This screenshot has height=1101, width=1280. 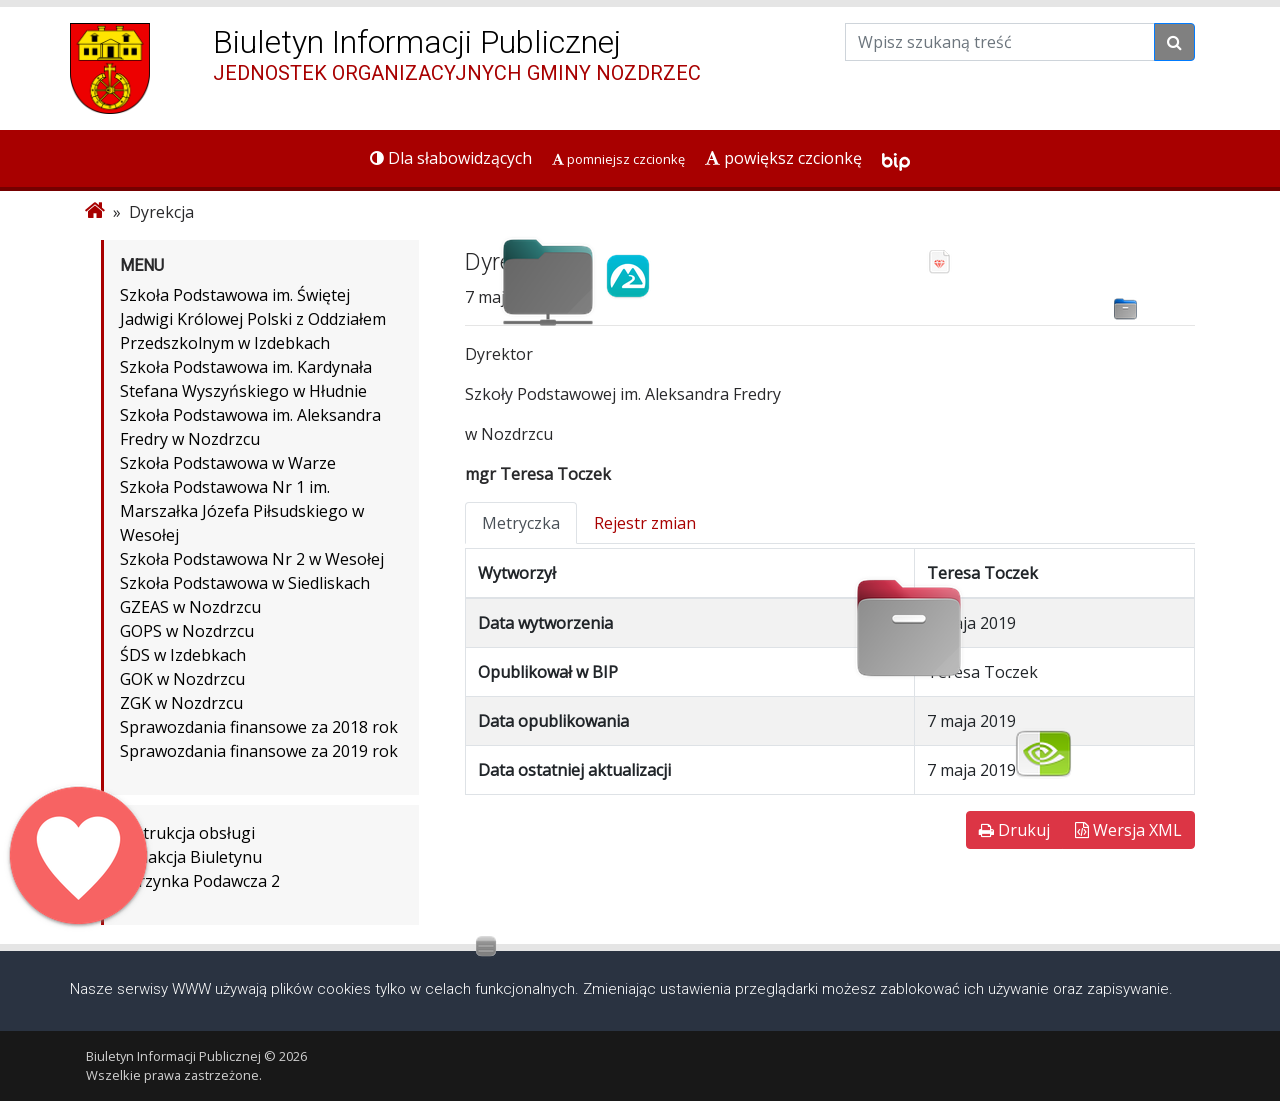 What do you see at coordinates (486, 946) in the screenshot?
I see `open the notes app` at bounding box center [486, 946].